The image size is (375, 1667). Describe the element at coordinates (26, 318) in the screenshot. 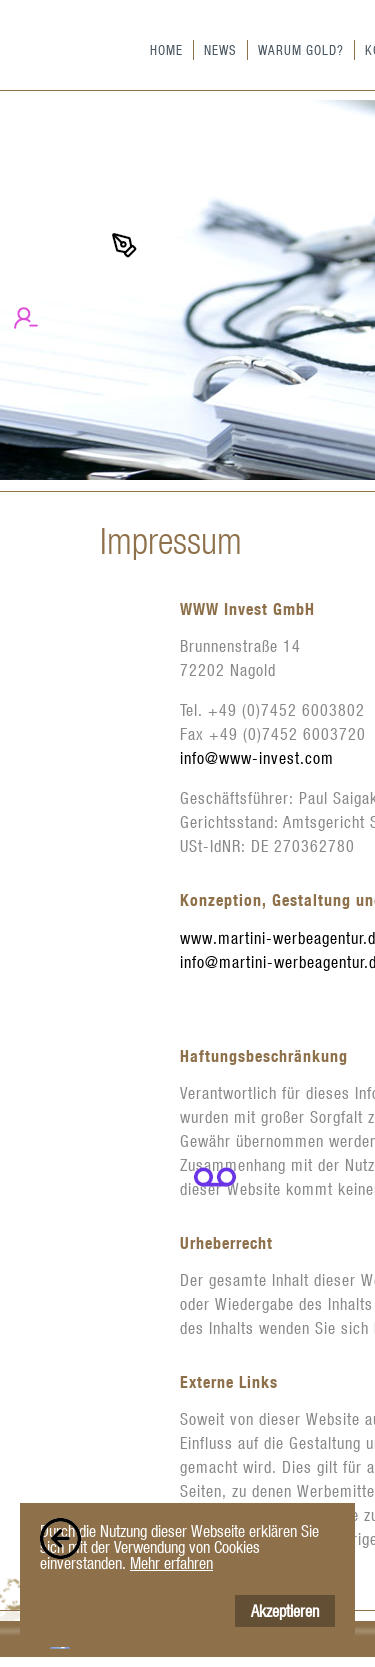

I see `remove a user or contact` at that location.